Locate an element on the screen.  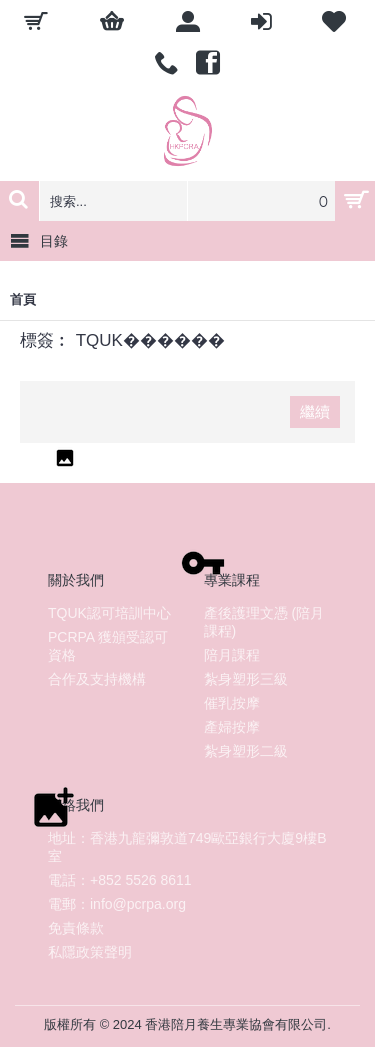
add a new photo to your collection is located at coordinates (53, 808).